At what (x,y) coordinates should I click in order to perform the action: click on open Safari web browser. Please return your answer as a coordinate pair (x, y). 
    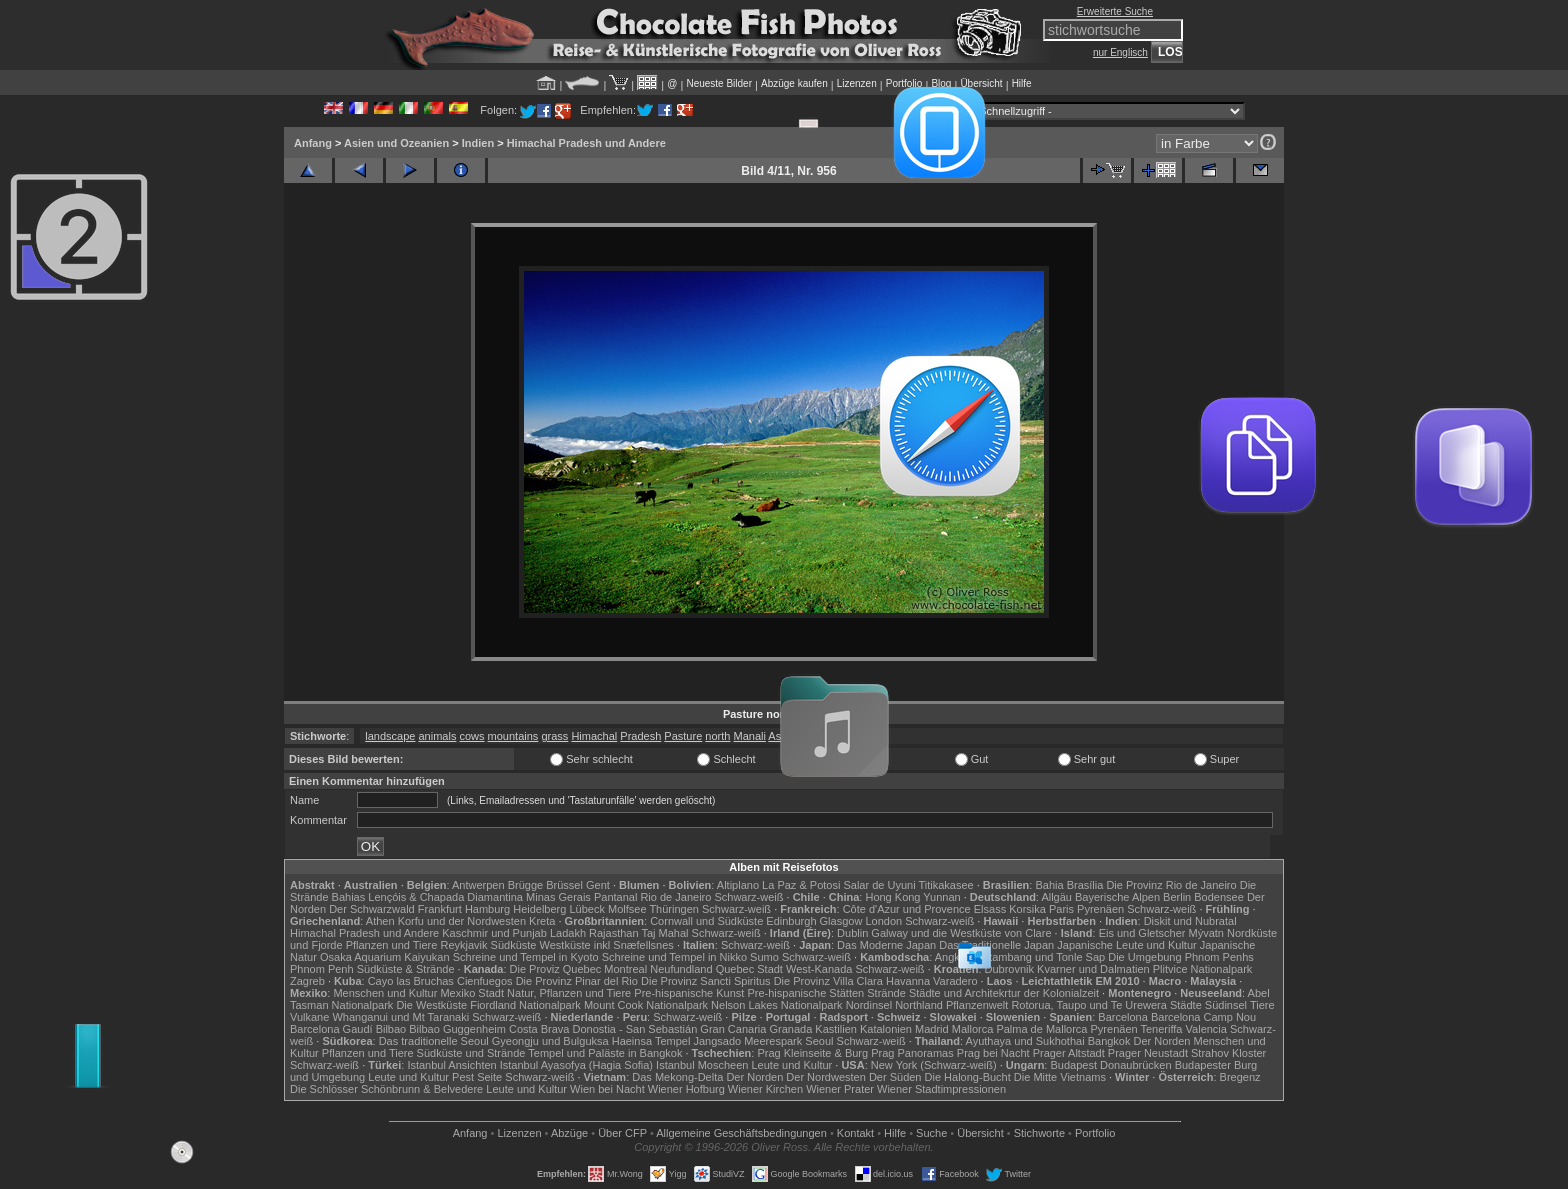
    Looking at the image, I should click on (950, 426).